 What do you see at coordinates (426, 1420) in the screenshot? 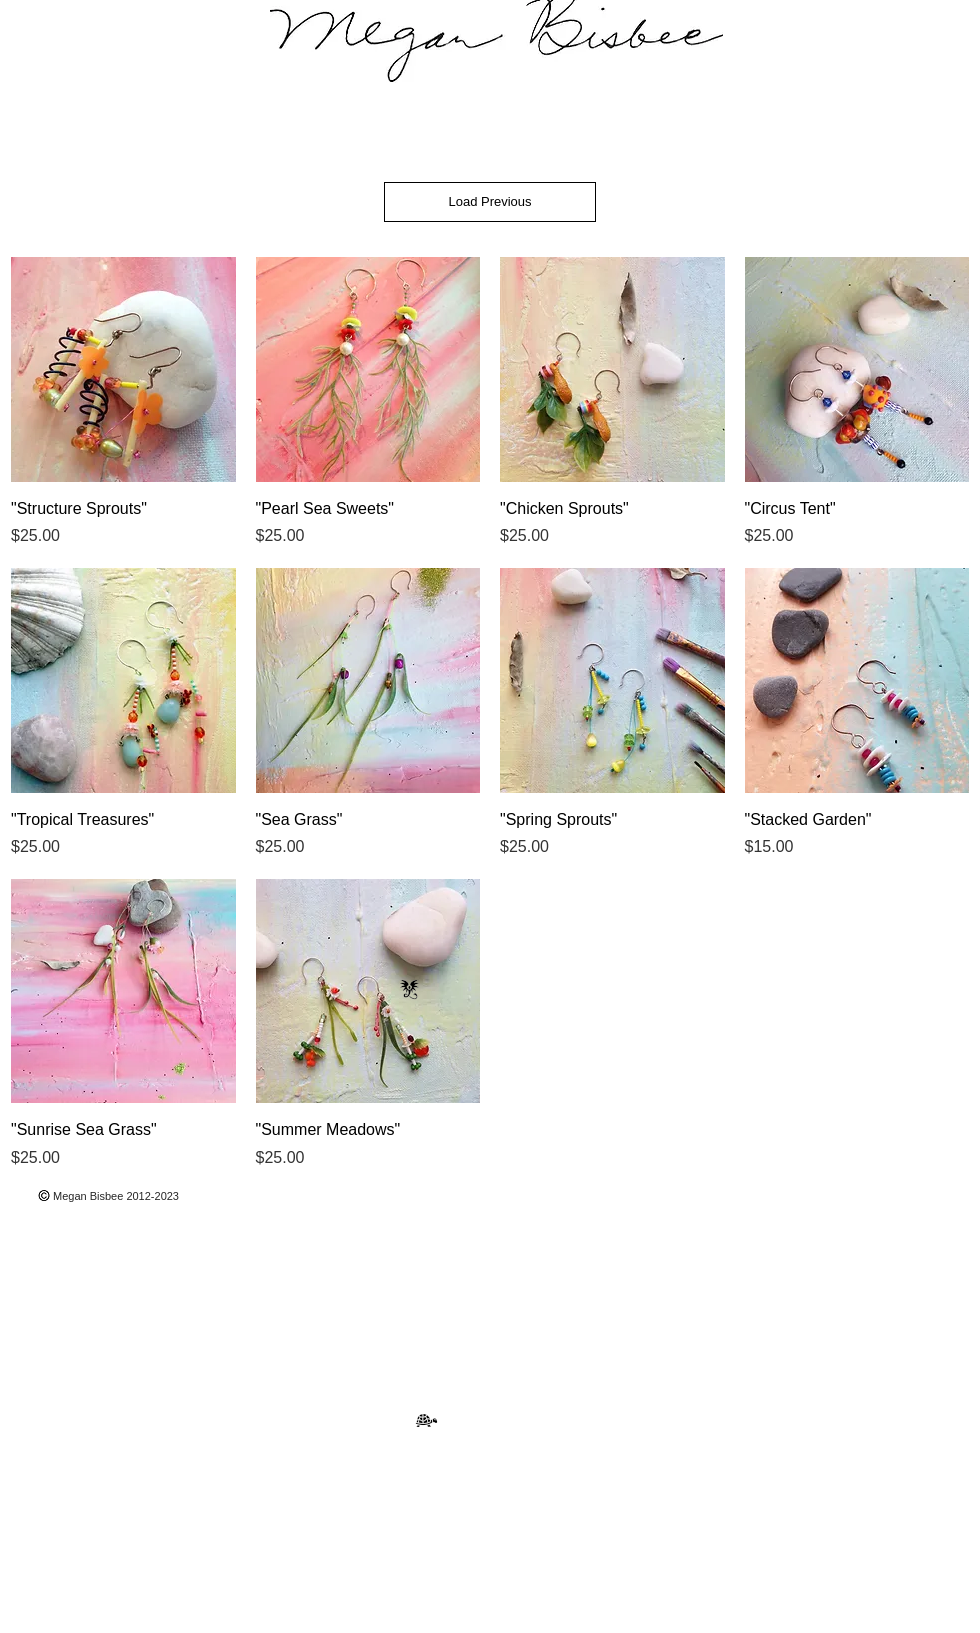
I see `indicates slow speed or processing mode` at bounding box center [426, 1420].